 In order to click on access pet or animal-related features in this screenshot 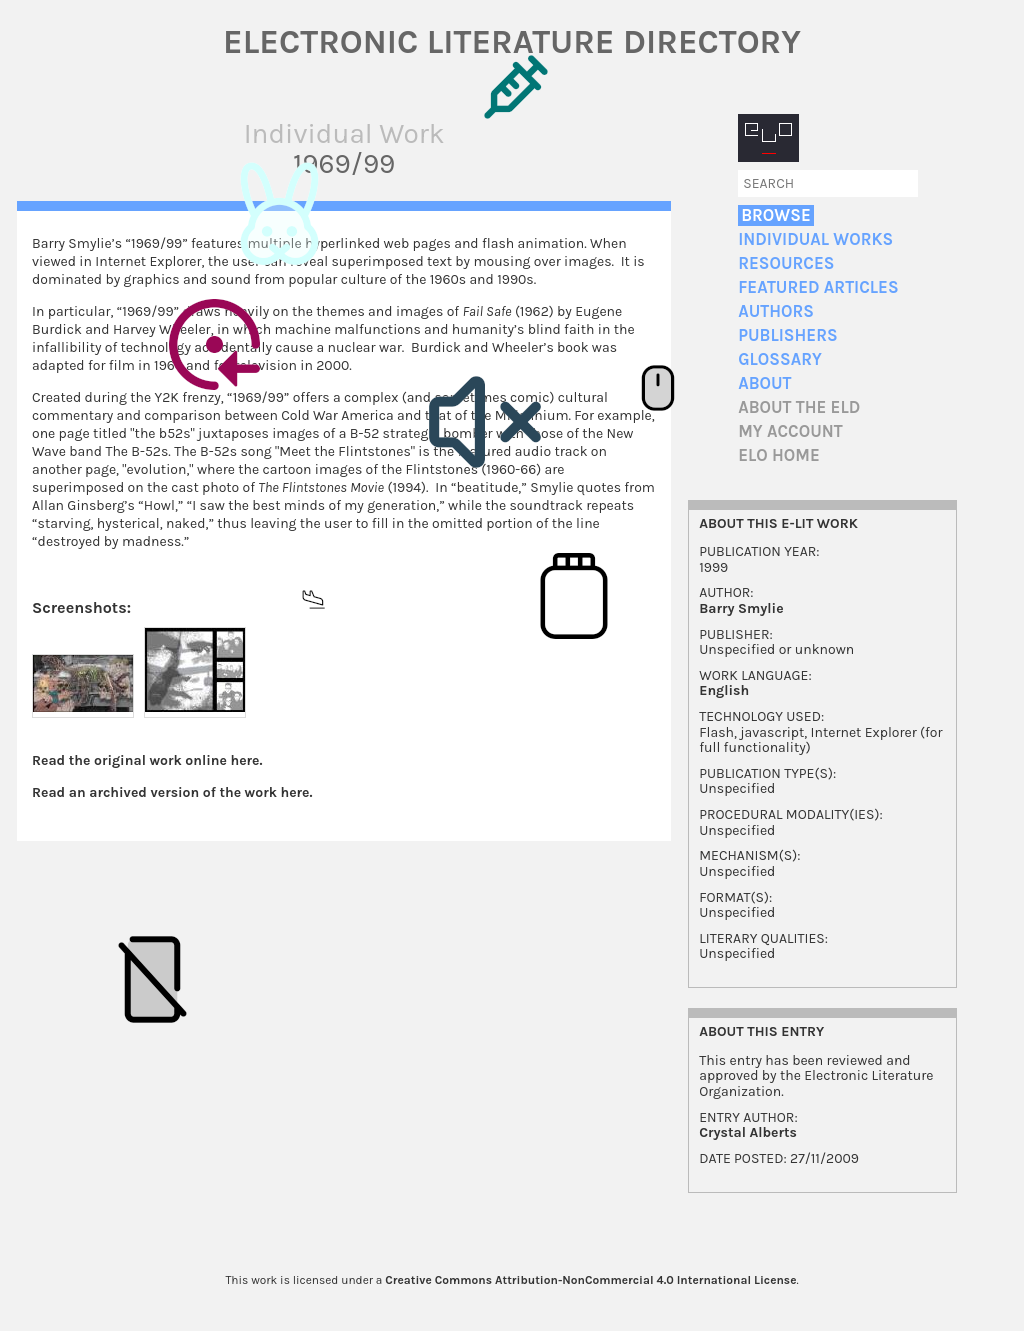, I will do `click(279, 215)`.